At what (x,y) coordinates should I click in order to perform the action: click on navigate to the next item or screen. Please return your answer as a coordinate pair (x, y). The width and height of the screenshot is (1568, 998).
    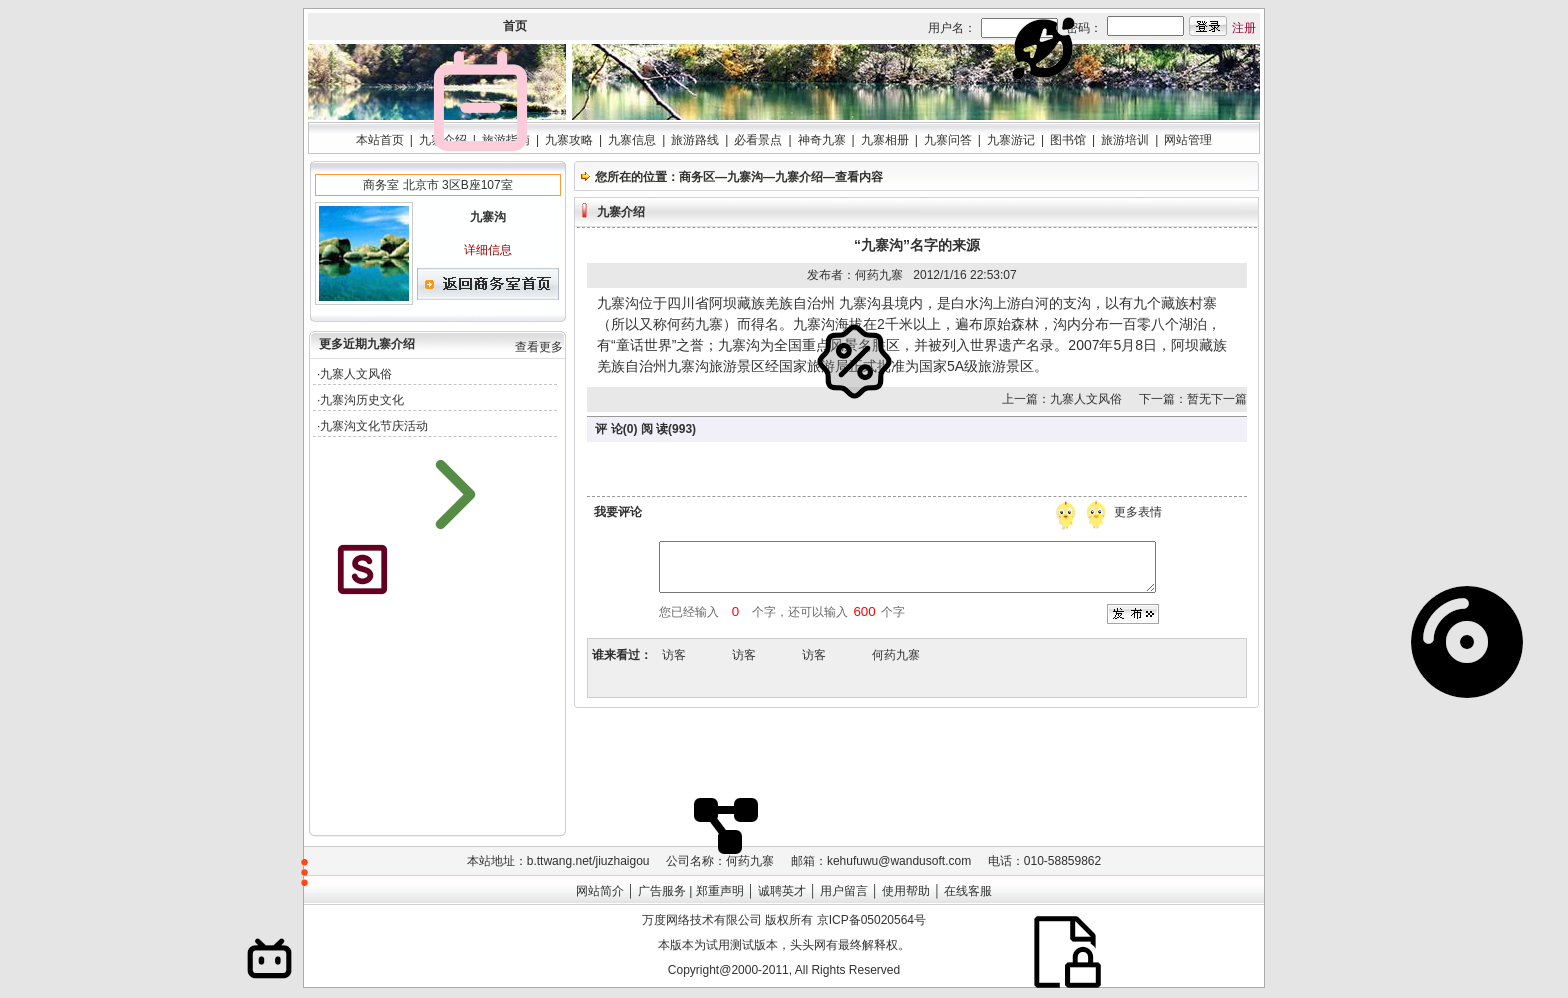
    Looking at the image, I should click on (450, 494).